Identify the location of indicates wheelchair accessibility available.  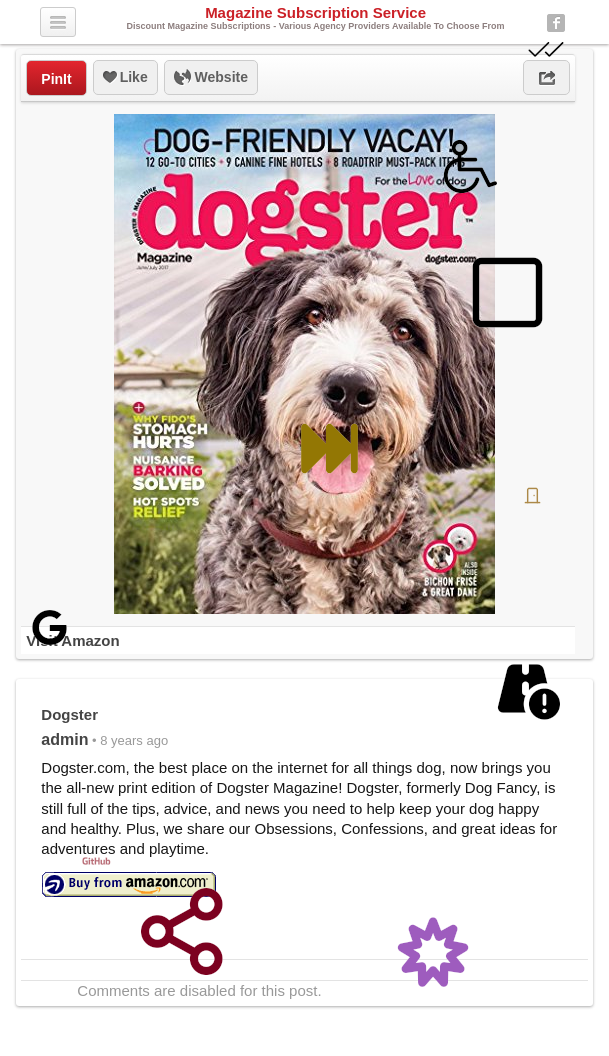
(465, 167).